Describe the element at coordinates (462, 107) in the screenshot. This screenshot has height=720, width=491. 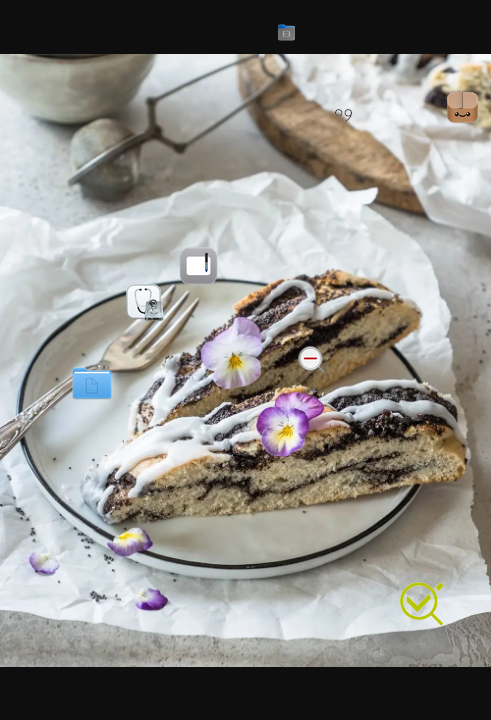
I see `open boxbuddy container management app` at that location.